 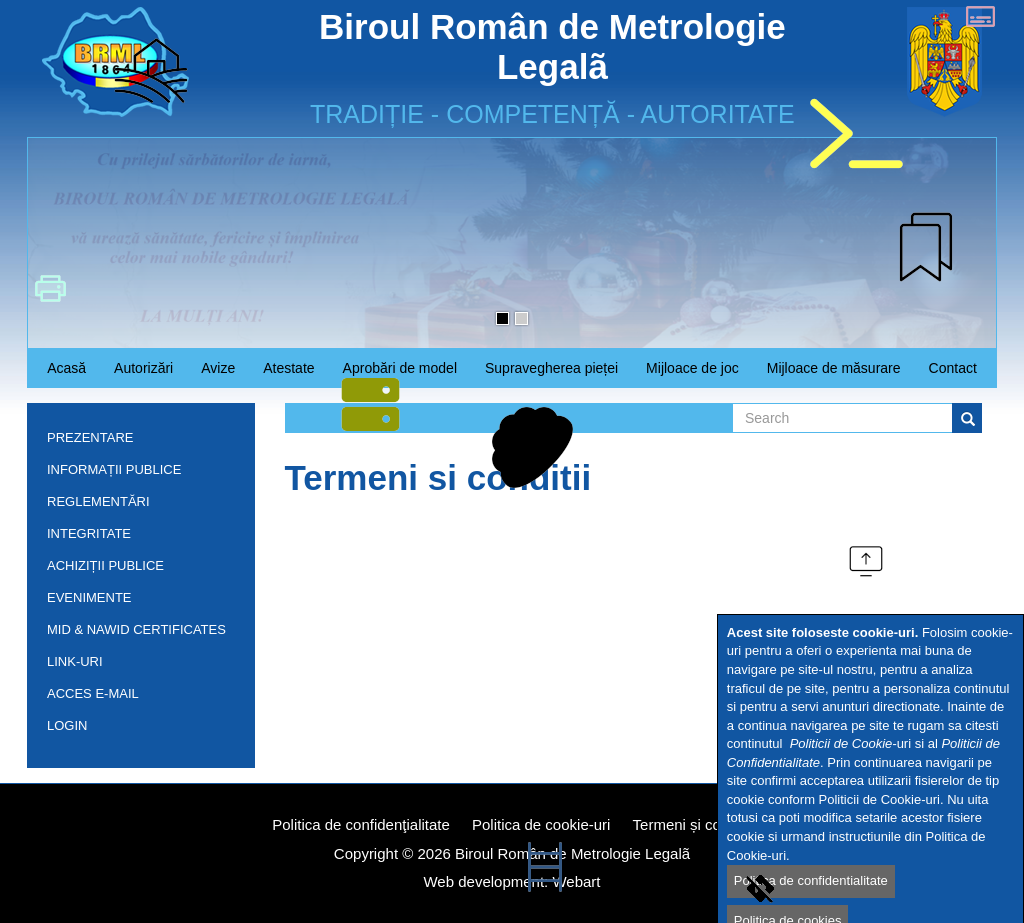 I want to click on enable subtitles or closed captions, so click(x=980, y=16).